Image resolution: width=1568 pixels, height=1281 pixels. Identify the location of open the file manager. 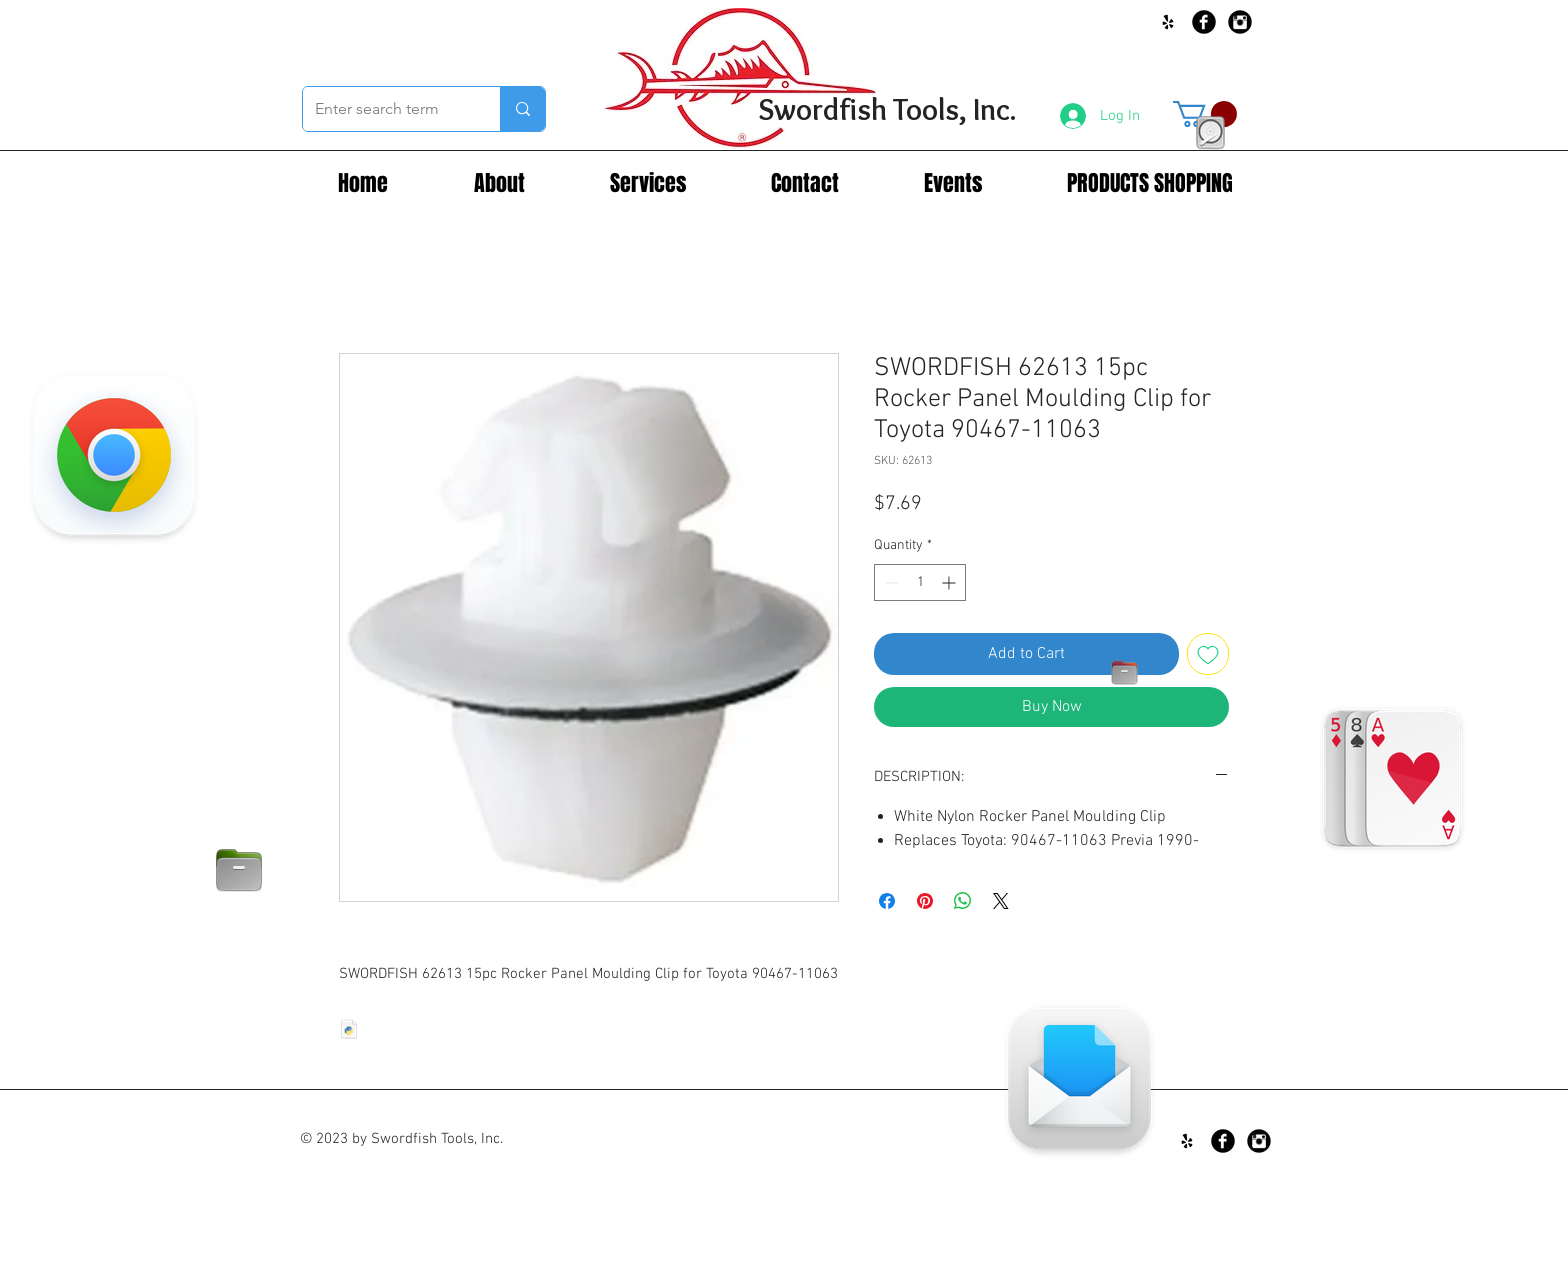
(239, 870).